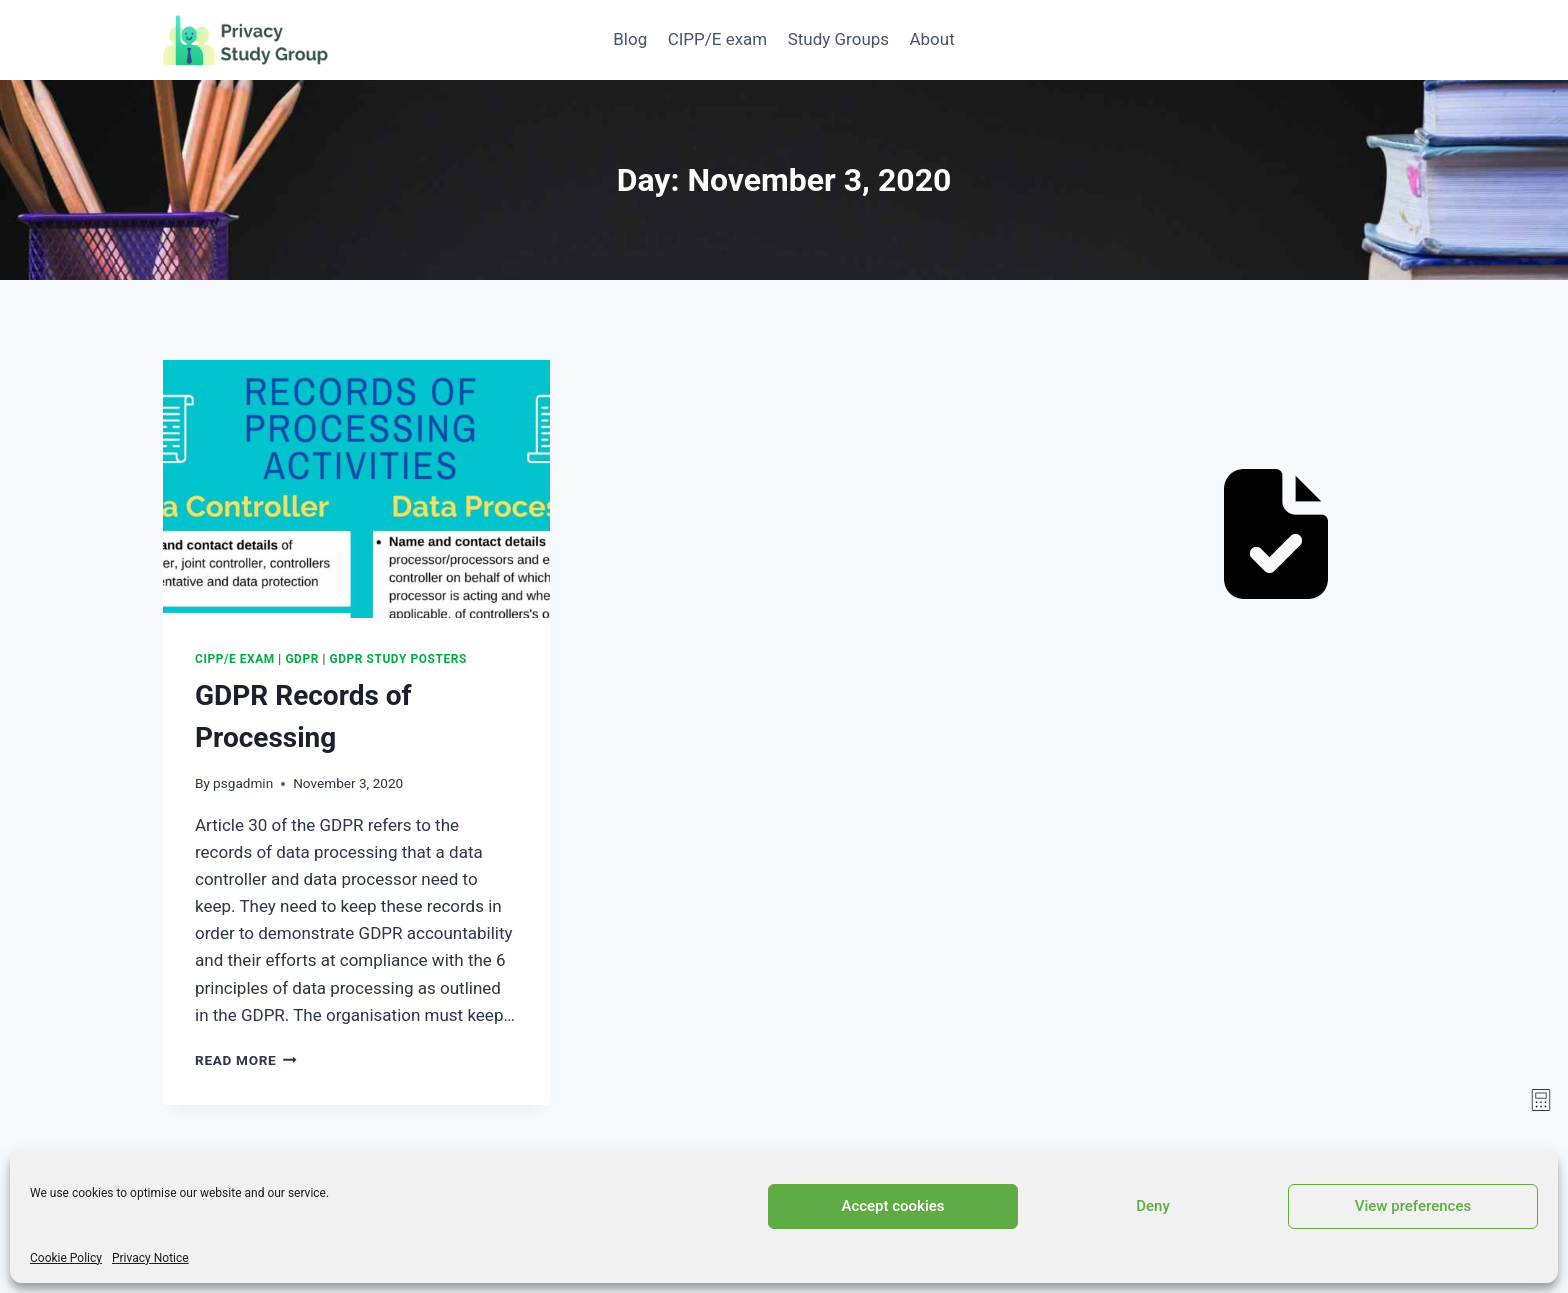 The width and height of the screenshot is (1568, 1293). Describe the element at coordinates (1541, 1100) in the screenshot. I see `open the calculator app` at that location.